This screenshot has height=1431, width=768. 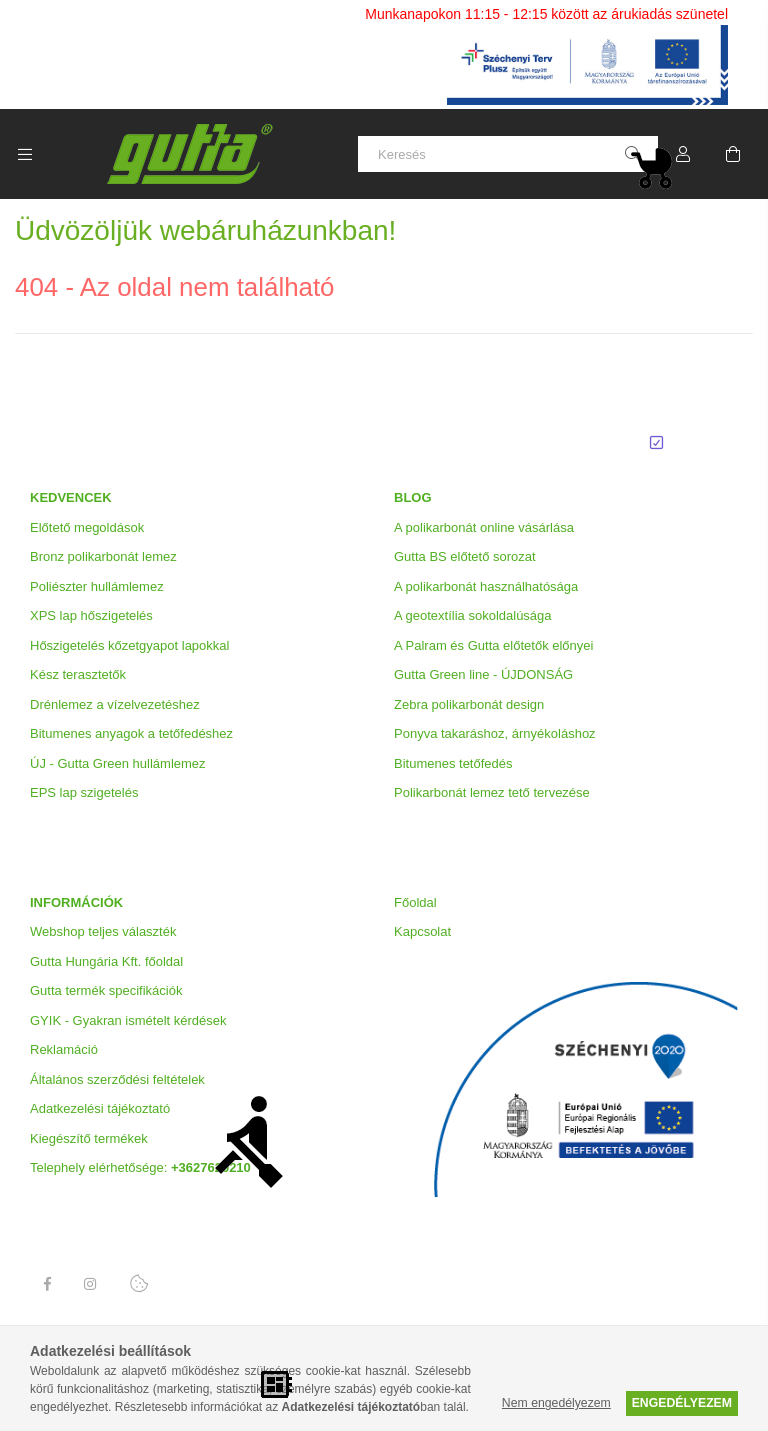 What do you see at coordinates (656, 442) in the screenshot?
I see `mark item as complete` at bounding box center [656, 442].